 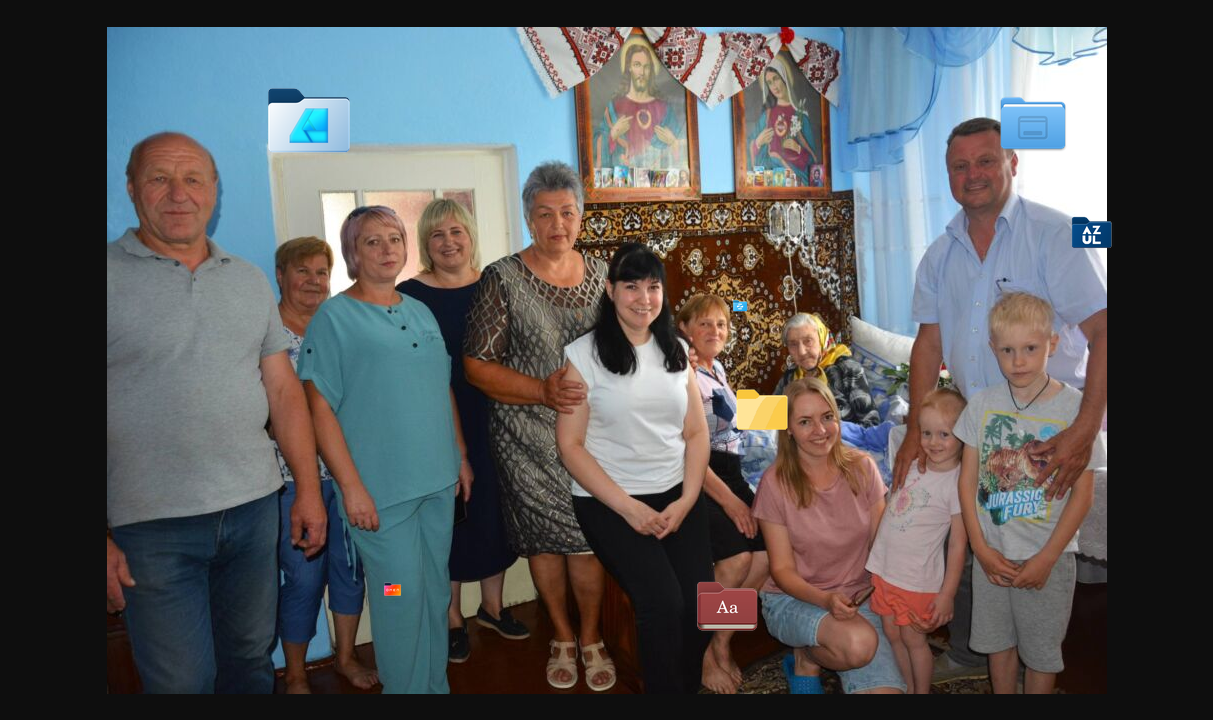 I want to click on open folder containing Affinity Designer files, so click(x=308, y=122).